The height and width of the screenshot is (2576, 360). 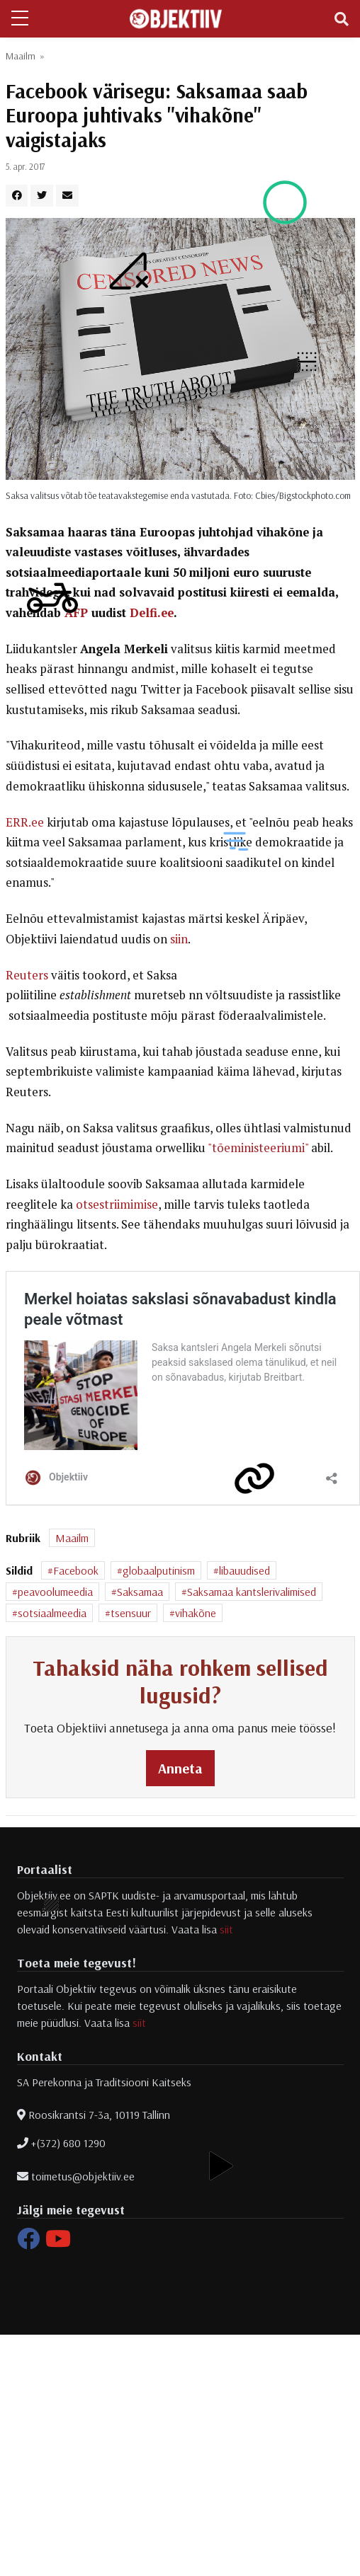 I want to click on copy or share a link, so click(x=254, y=1478).